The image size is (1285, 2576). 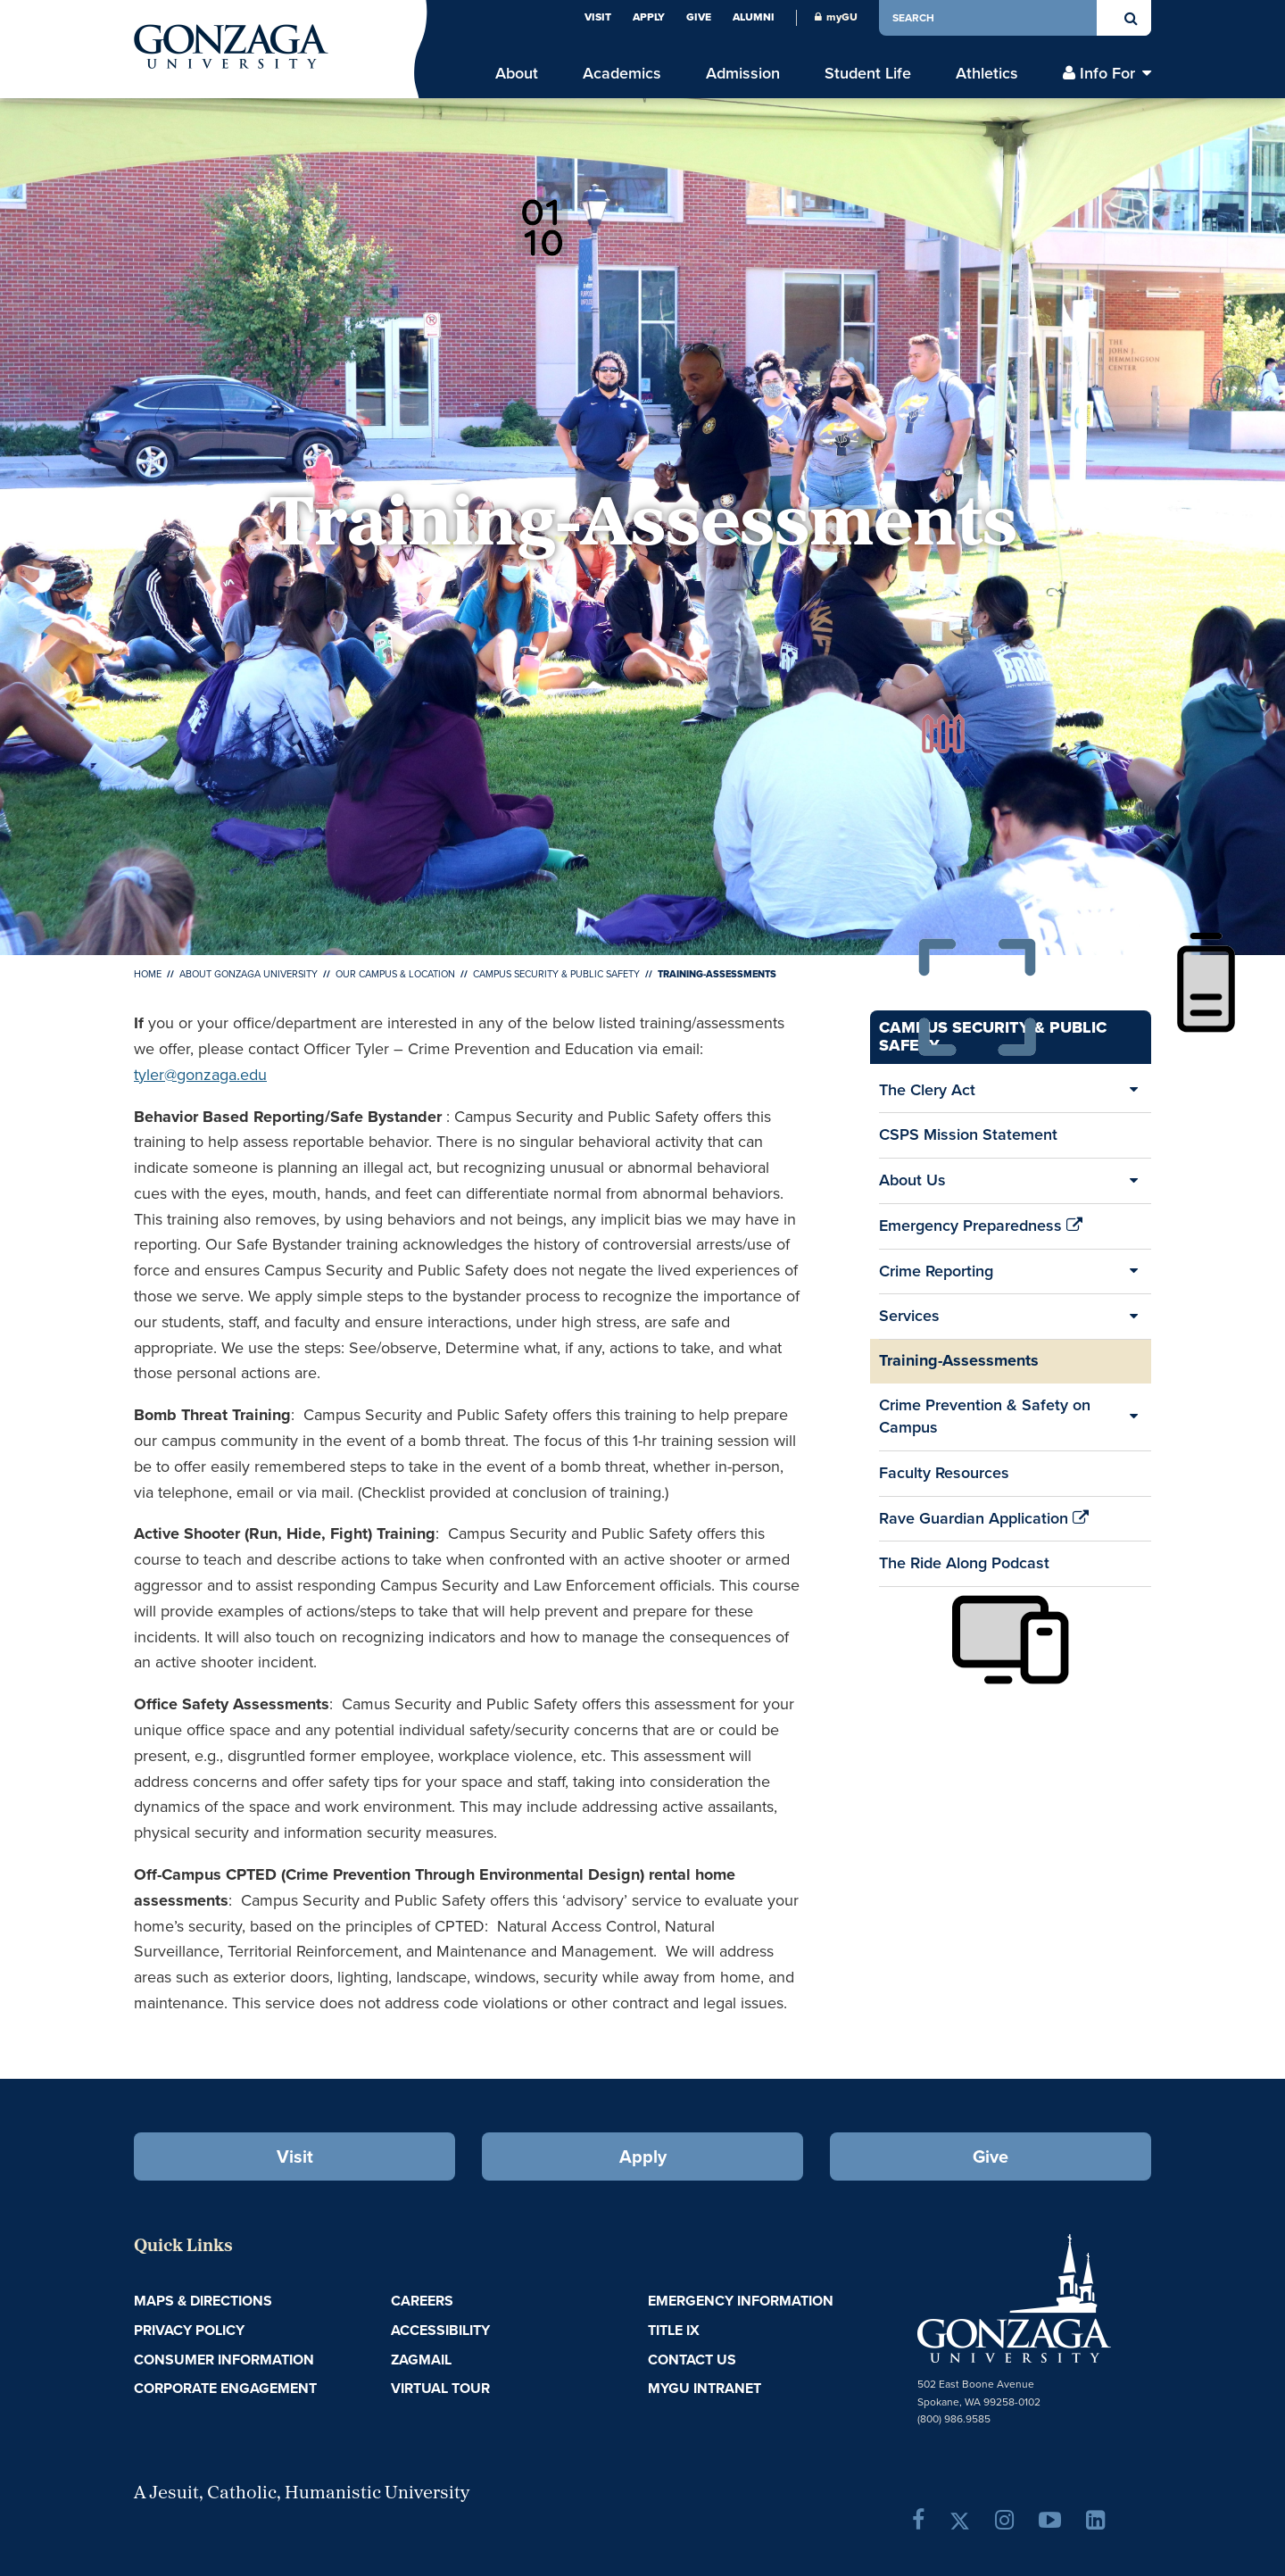 What do you see at coordinates (1206, 984) in the screenshot?
I see `indicates medium battery level` at bounding box center [1206, 984].